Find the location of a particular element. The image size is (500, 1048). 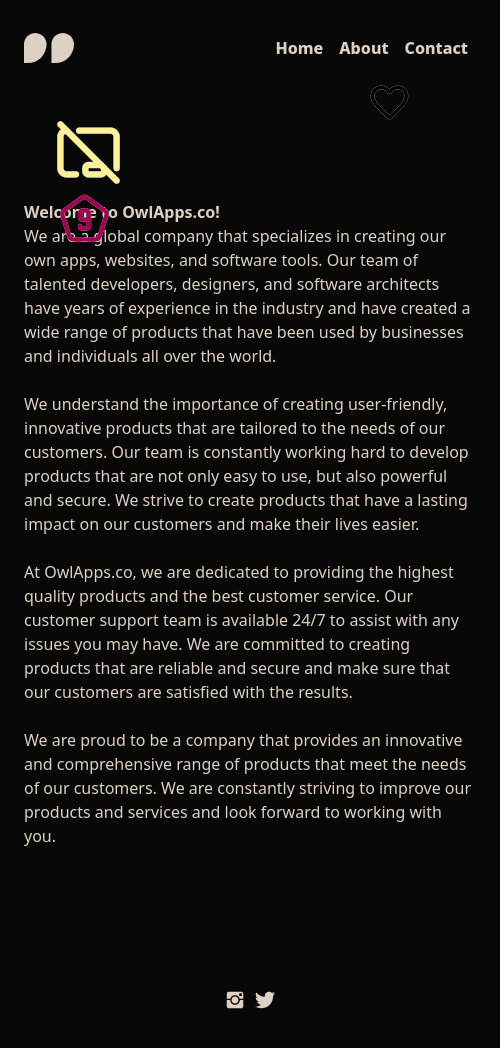

presentation mode disabled is located at coordinates (88, 152).